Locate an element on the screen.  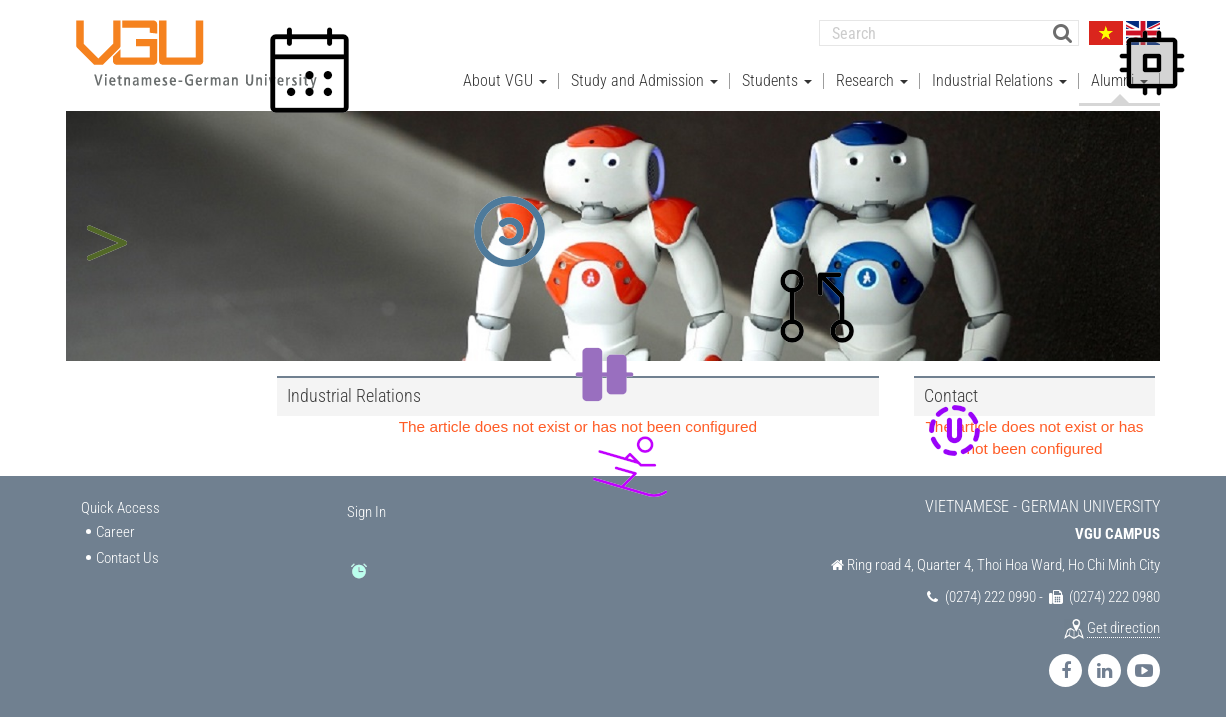
align selected objects to vertical center is located at coordinates (604, 374).